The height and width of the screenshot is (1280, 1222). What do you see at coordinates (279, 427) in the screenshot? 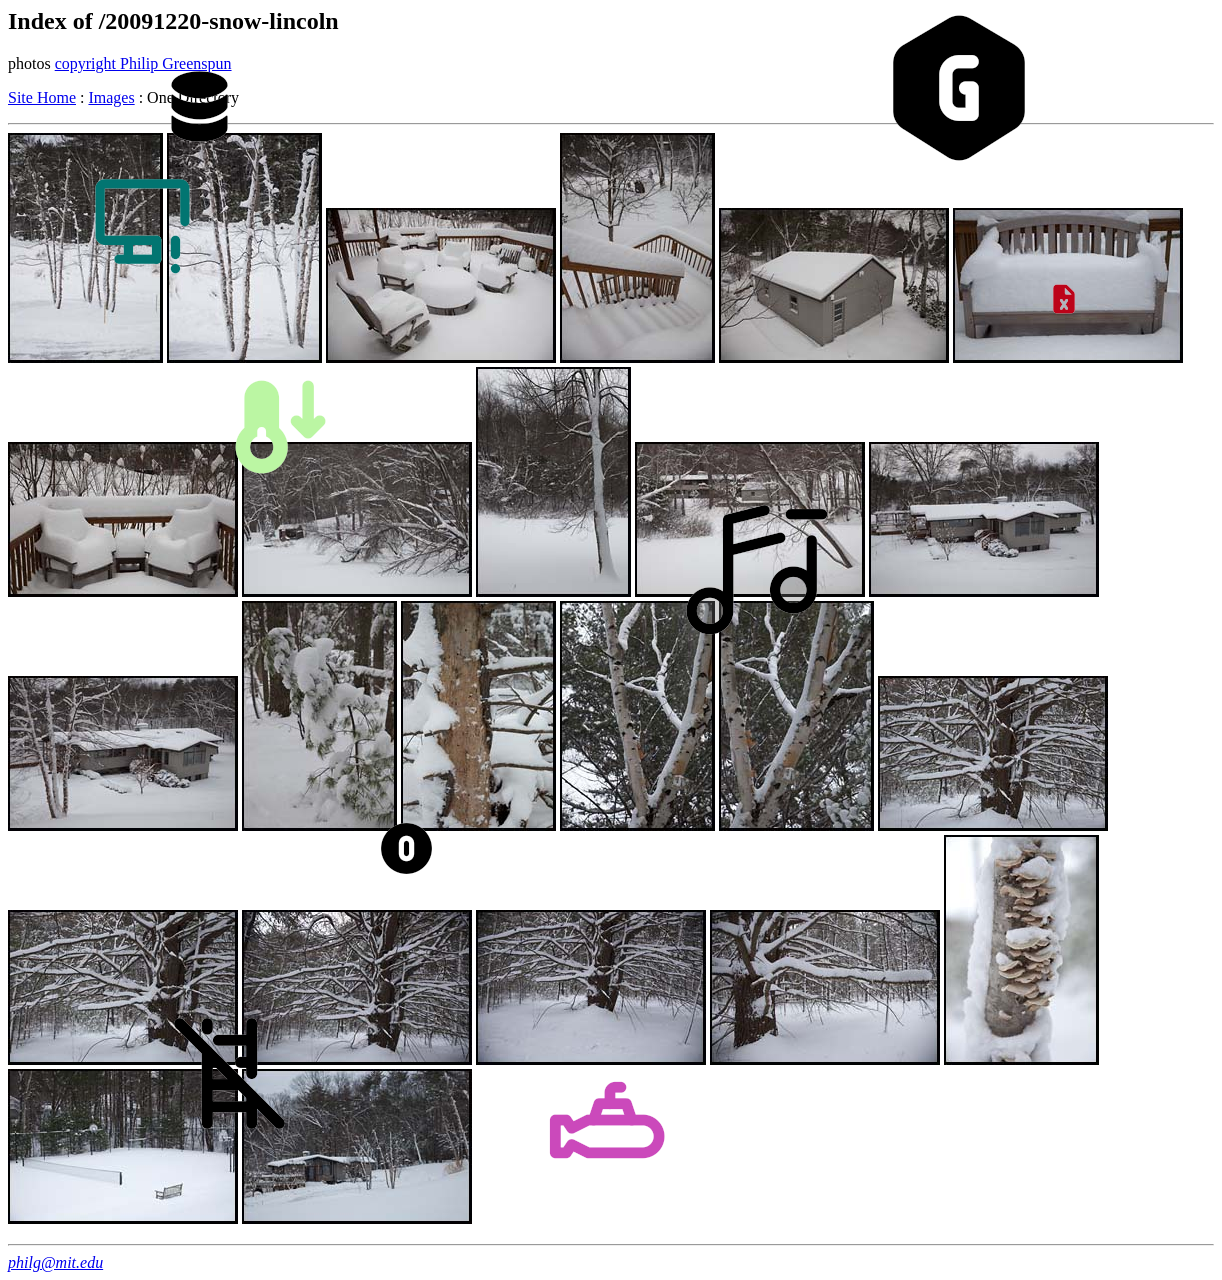
I see `indicates temperature is decreasing` at bounding box center [279, 427].